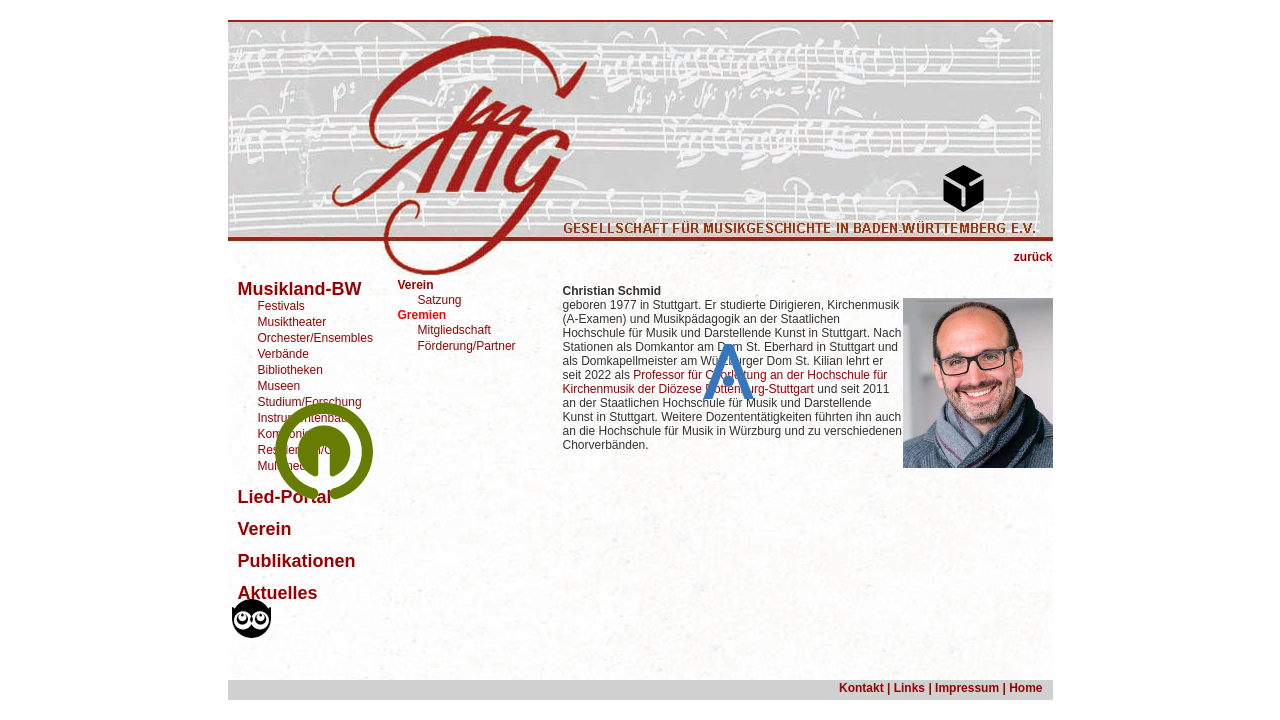 This screenshot has height=720, width=1280. I want to click on visit ulule crowdfunding platform, so click(251, 618).